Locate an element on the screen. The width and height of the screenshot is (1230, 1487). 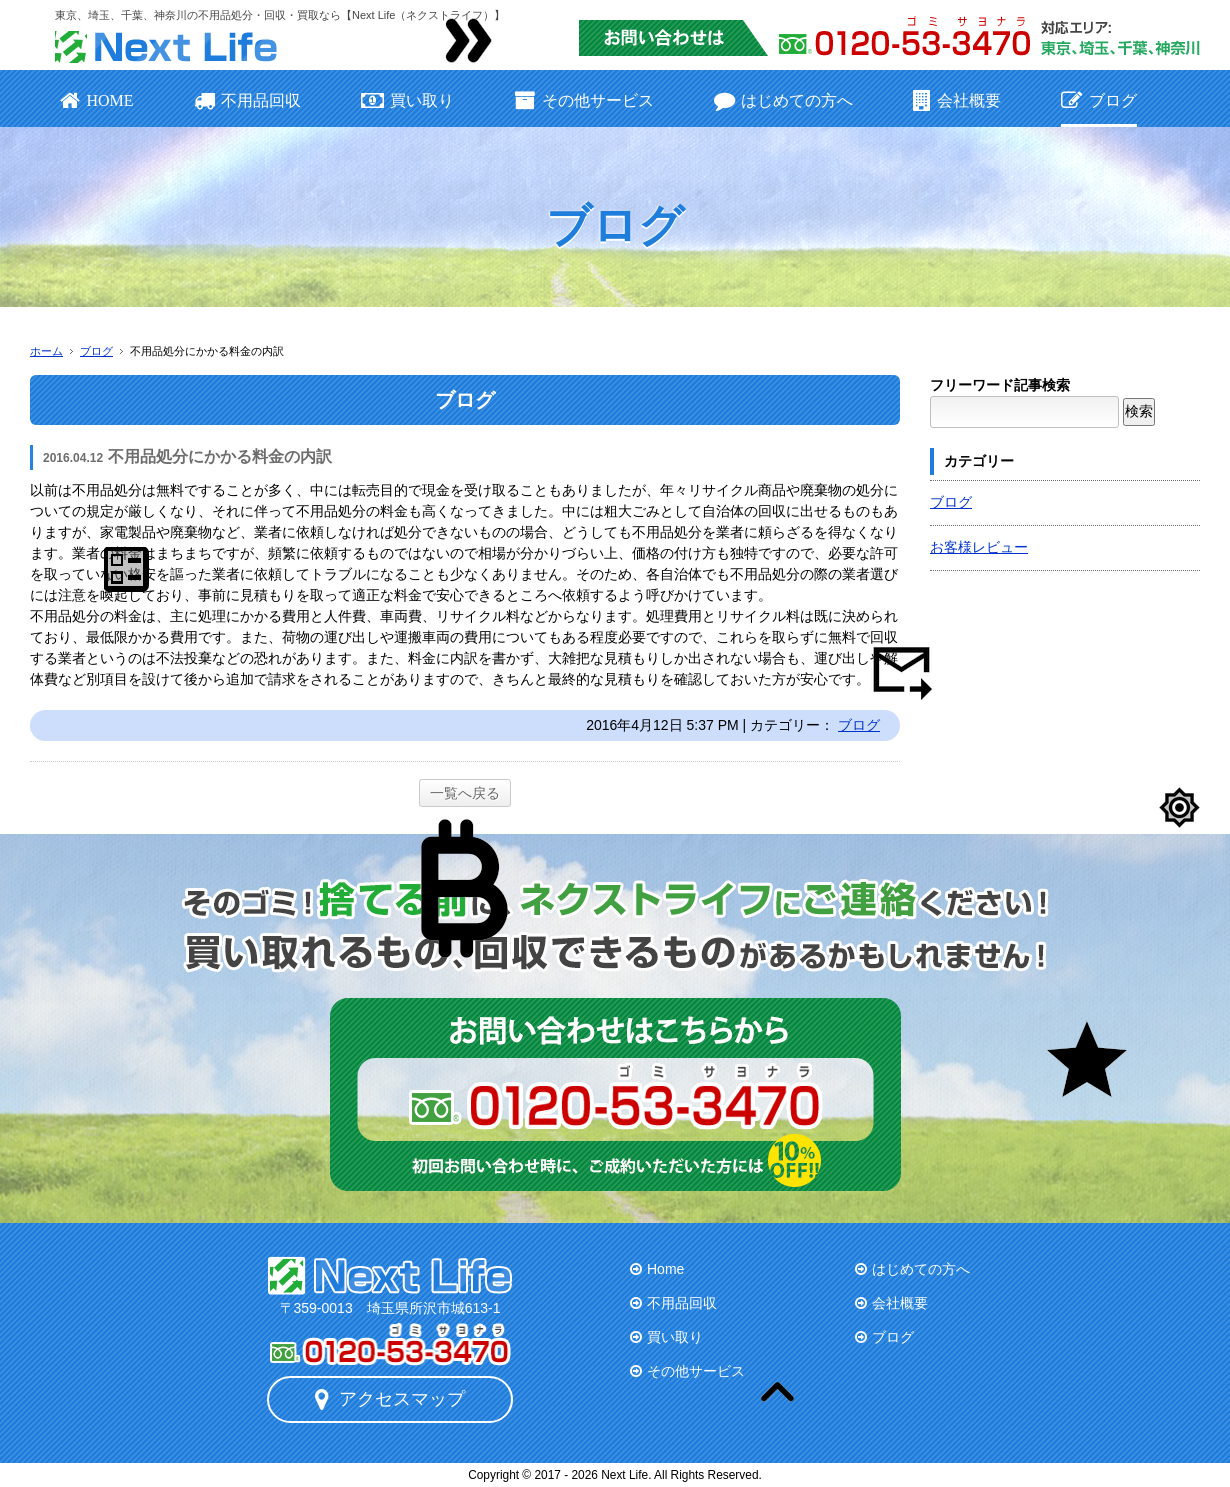
add item to favorites is located at coordinates (1087, 1061).